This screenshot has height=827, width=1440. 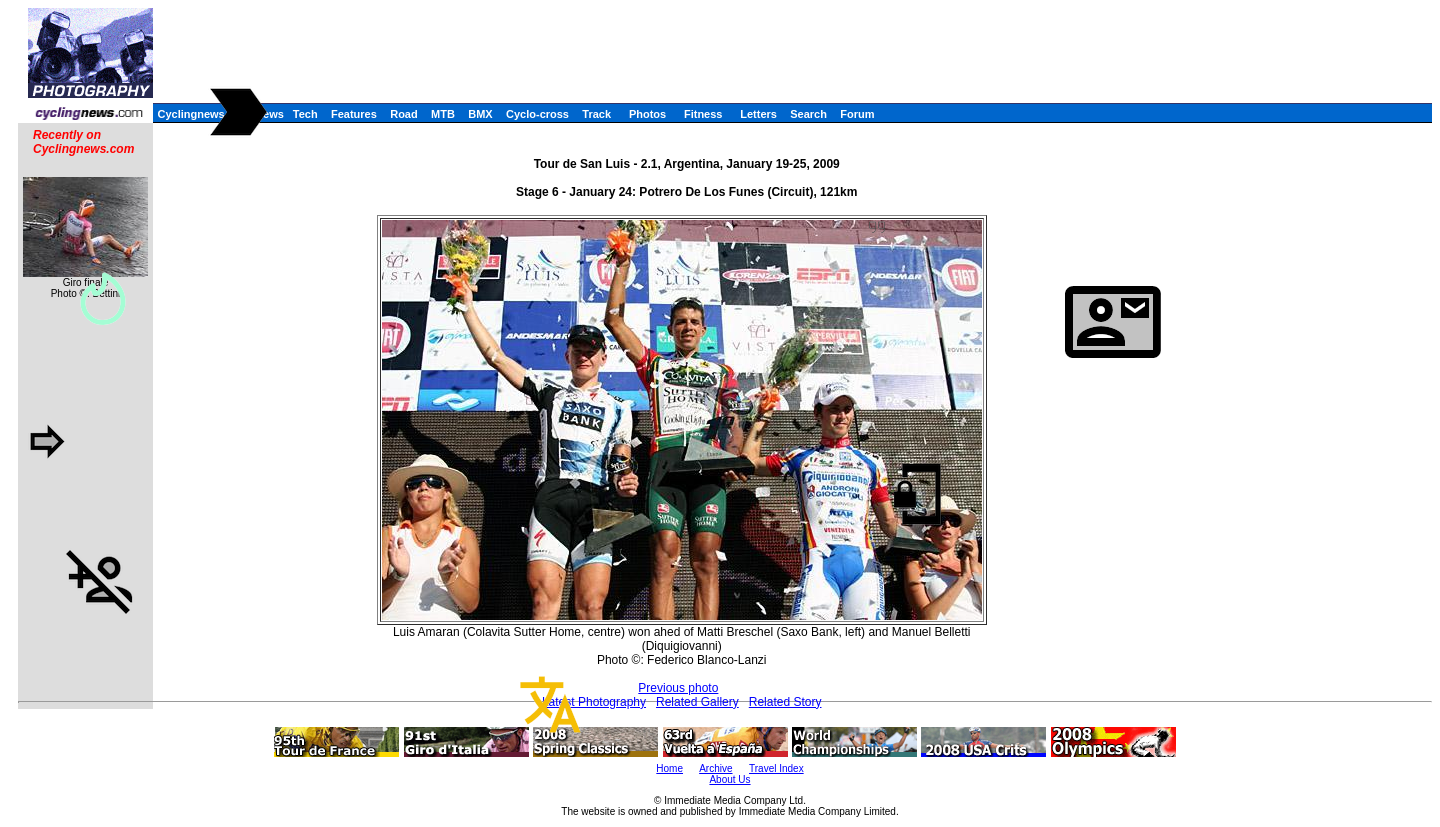 I want to click on forward an email or message, so click(x=47, y=441).